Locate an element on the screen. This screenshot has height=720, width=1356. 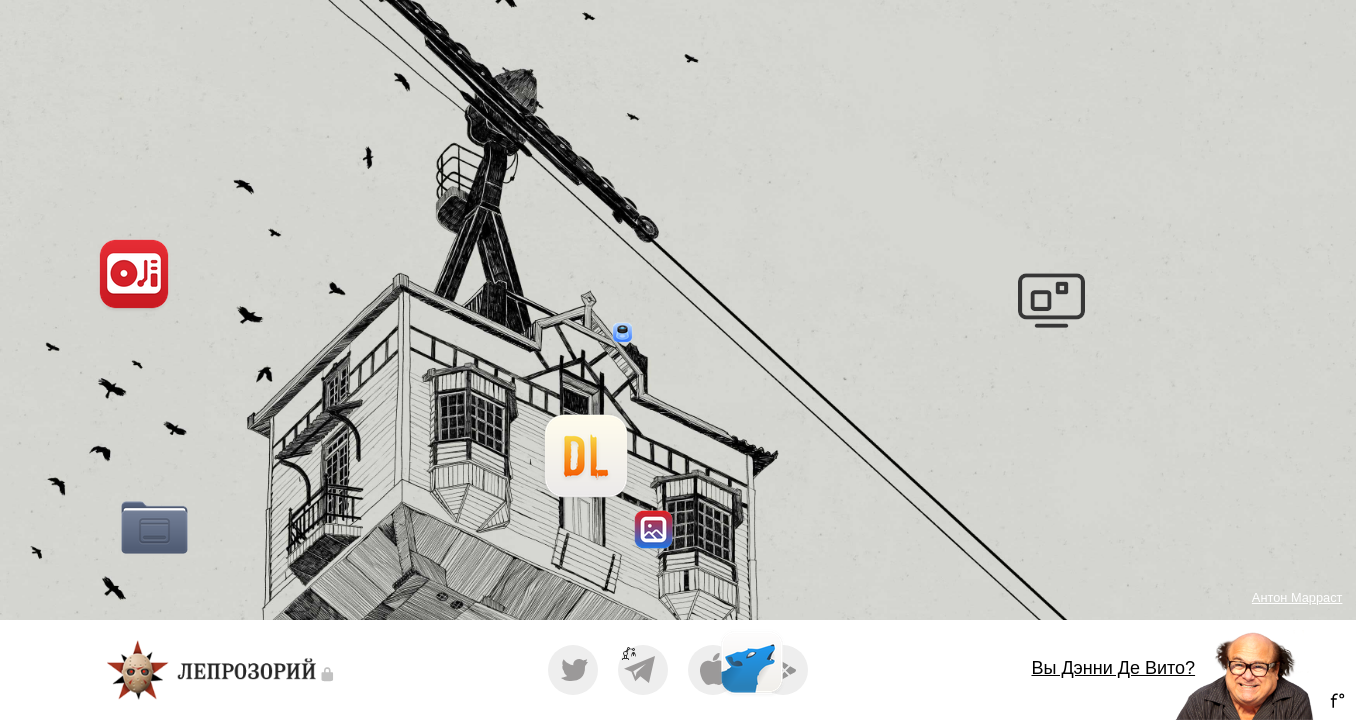
open preview app to view images and PDFs is located at coordinates (622, 332).